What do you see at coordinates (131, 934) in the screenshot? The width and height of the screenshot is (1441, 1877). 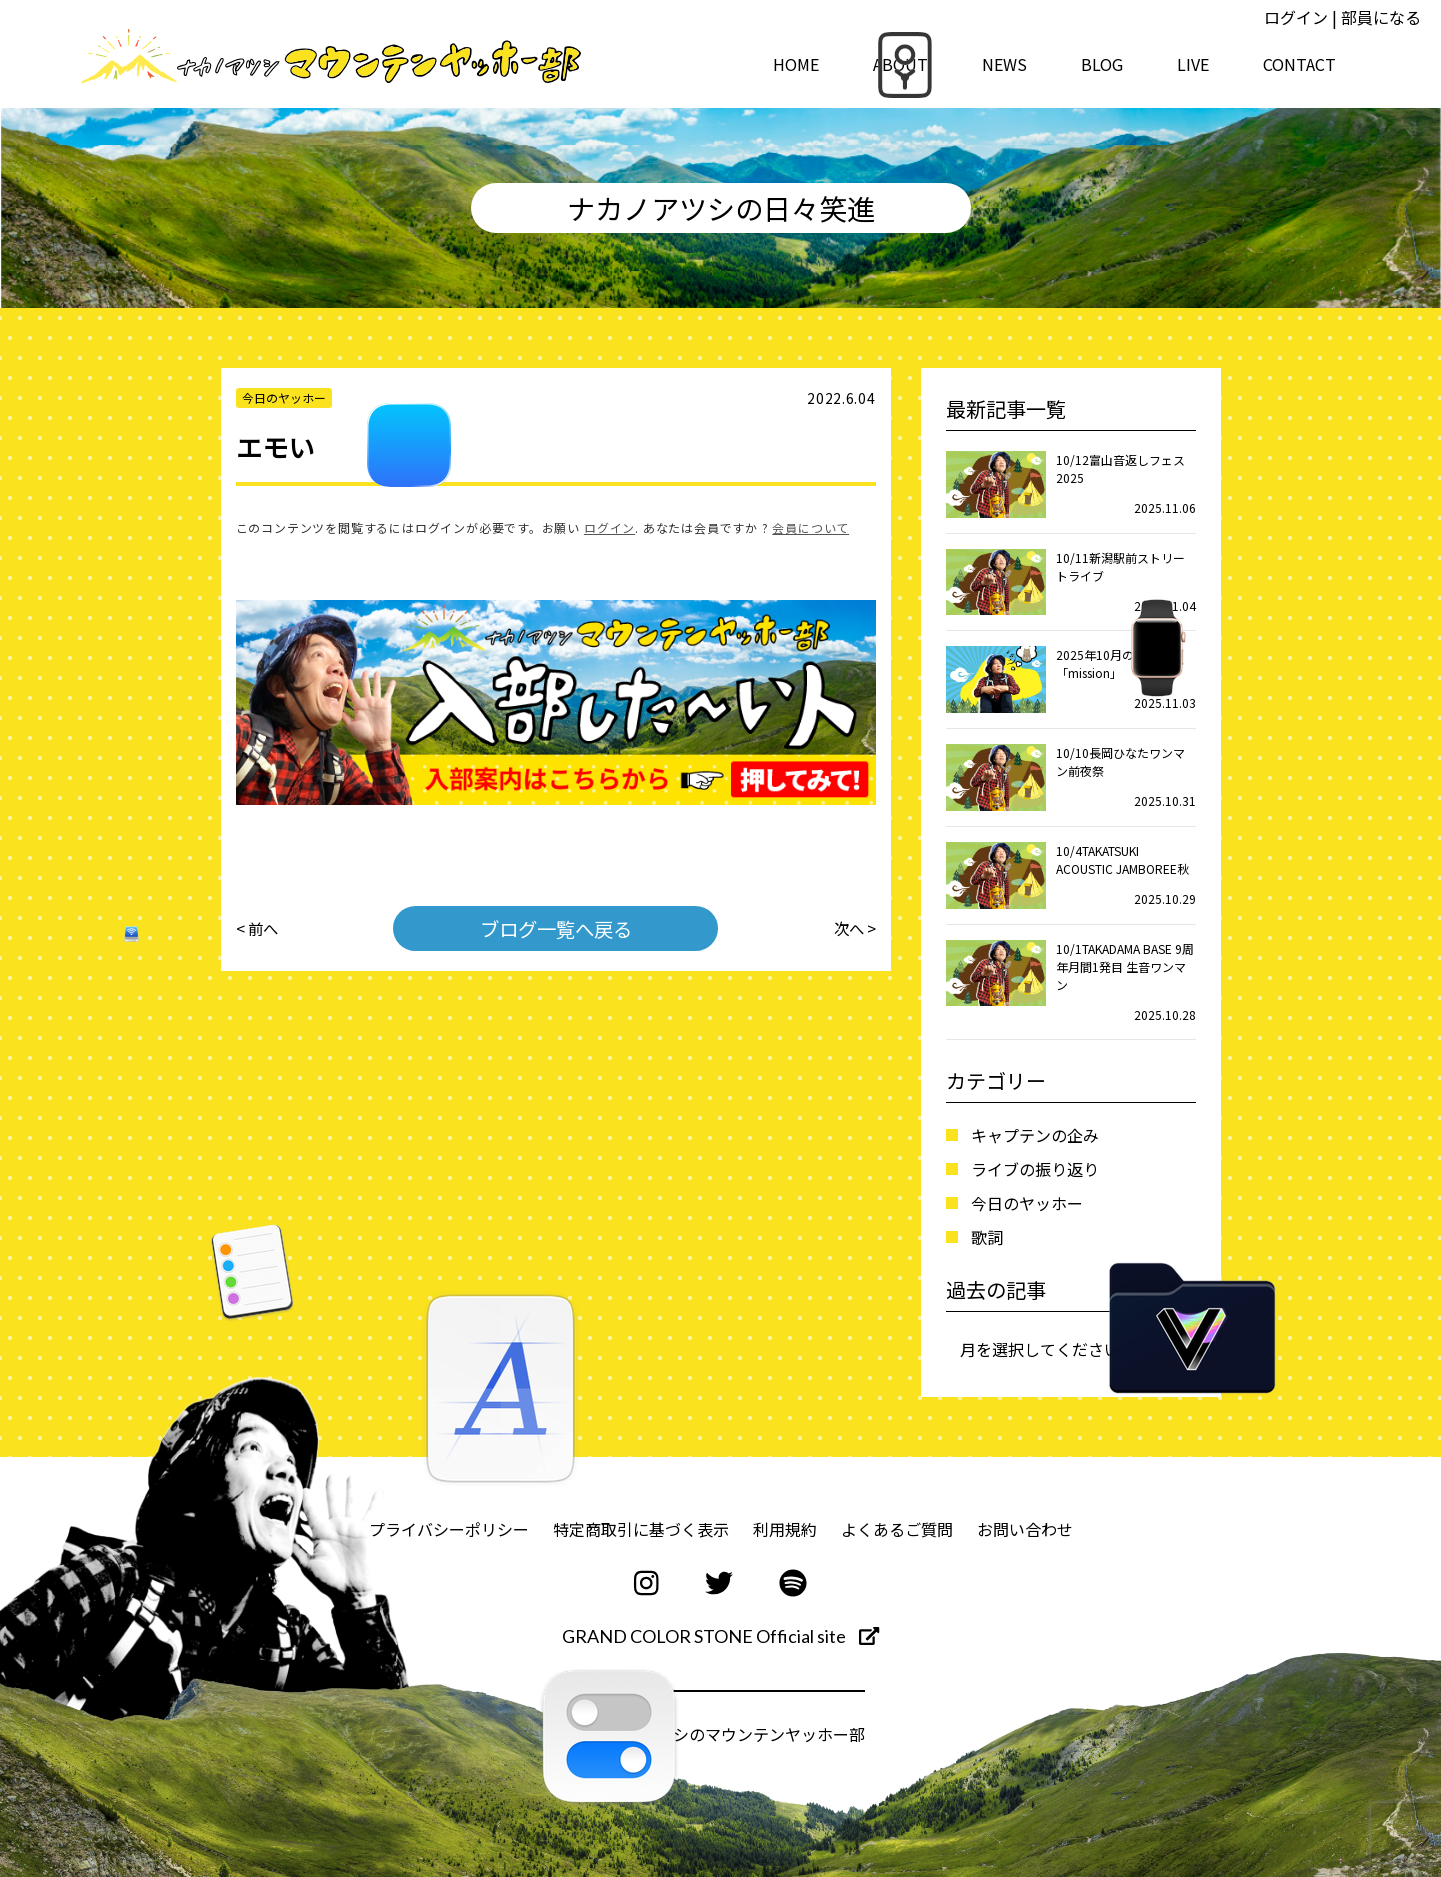 I see `access wireless network storage` at bounding box center [131, 934].